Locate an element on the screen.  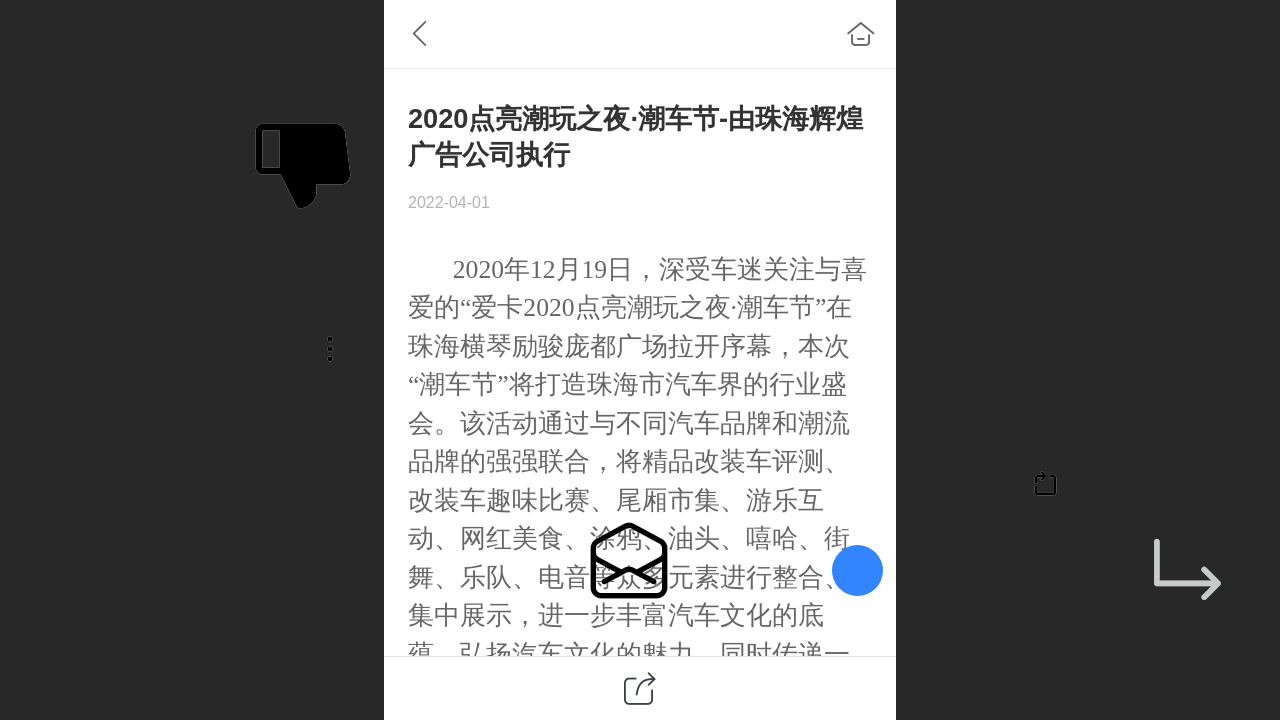
redirect or forward content is located at coordinates (1187, 569).